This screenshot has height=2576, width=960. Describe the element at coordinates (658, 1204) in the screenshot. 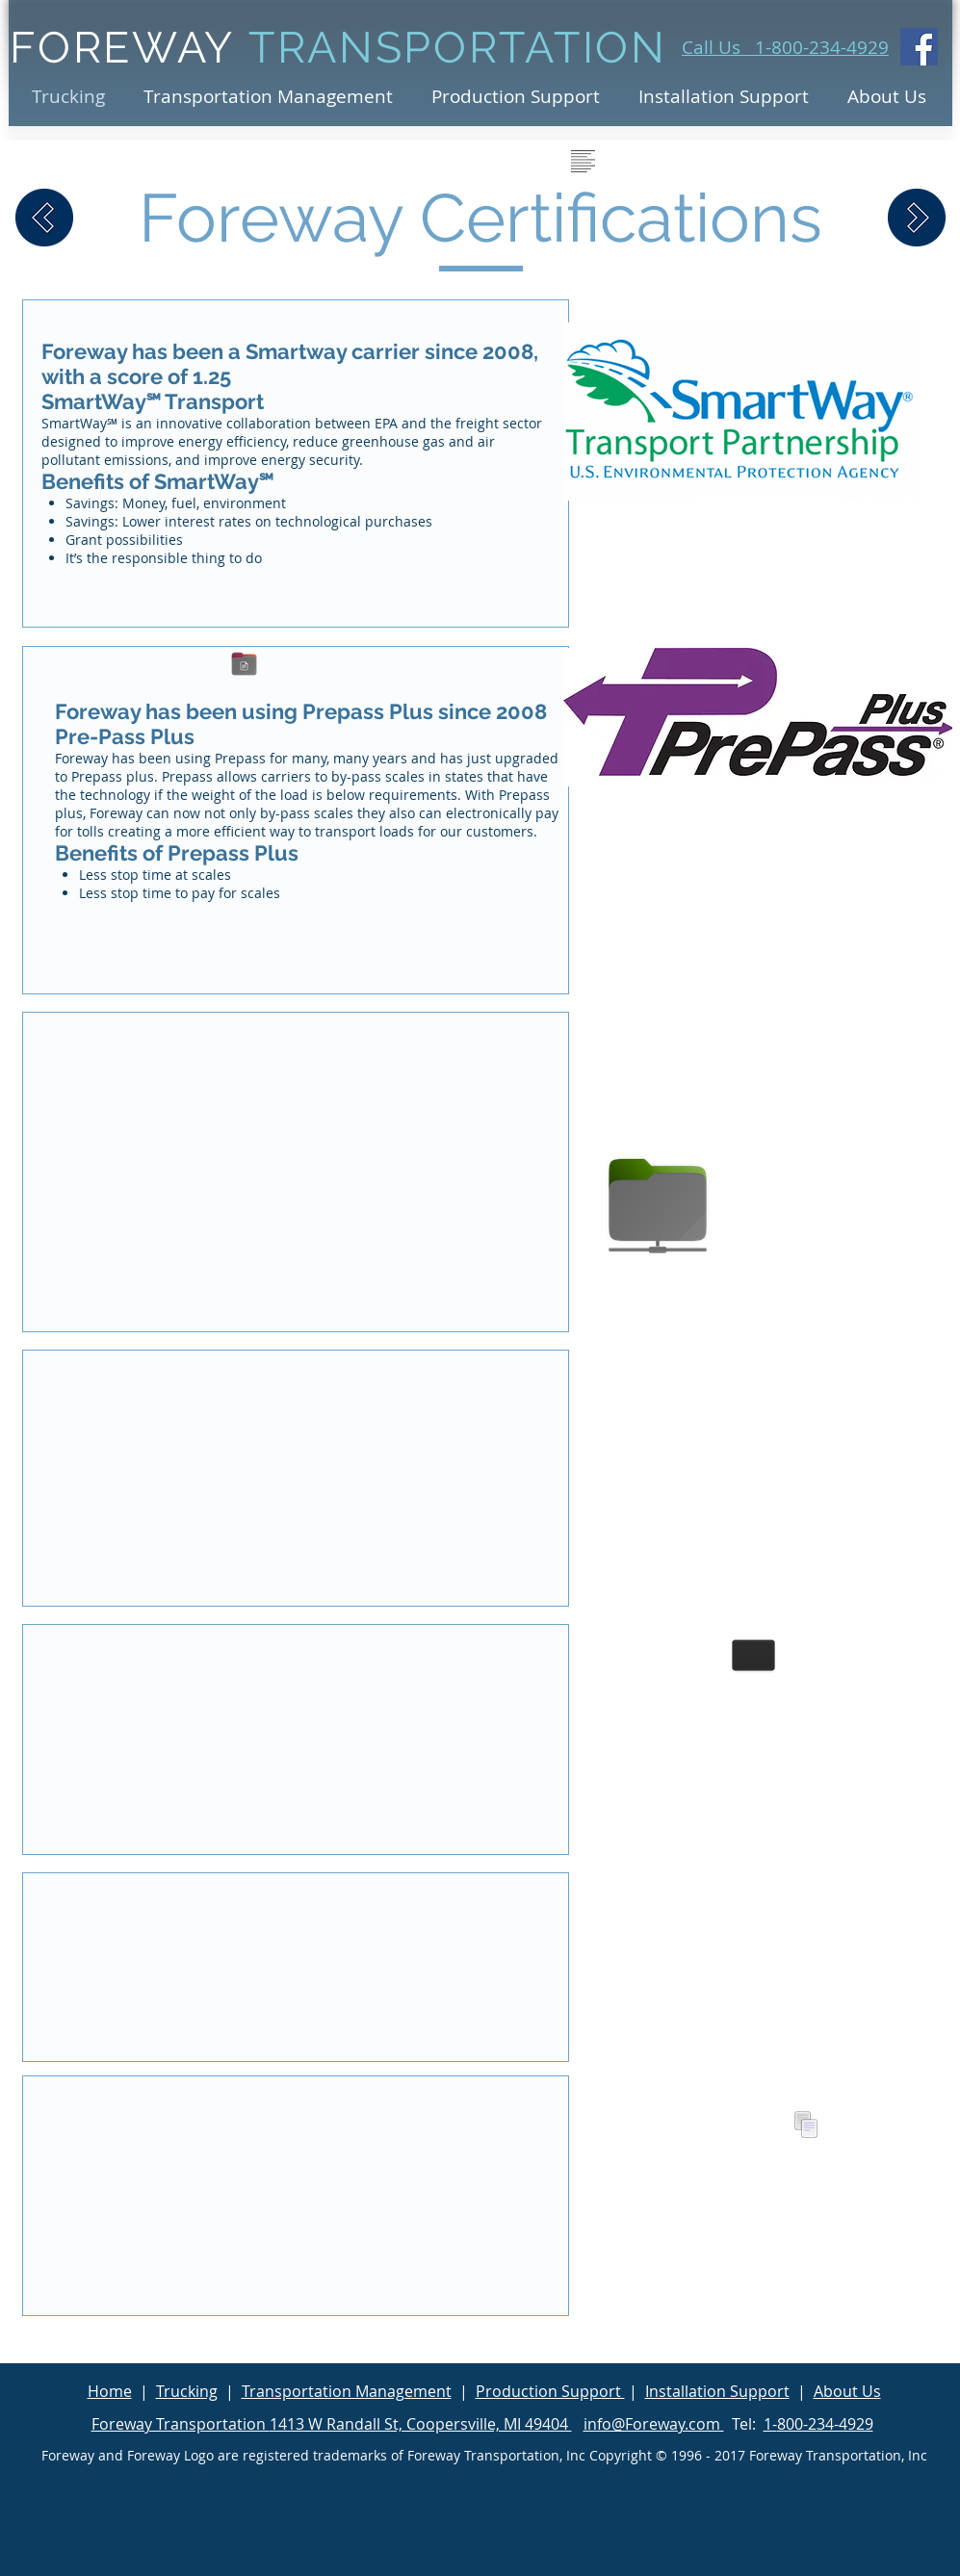

I see `access a remote or network folder` at that location.